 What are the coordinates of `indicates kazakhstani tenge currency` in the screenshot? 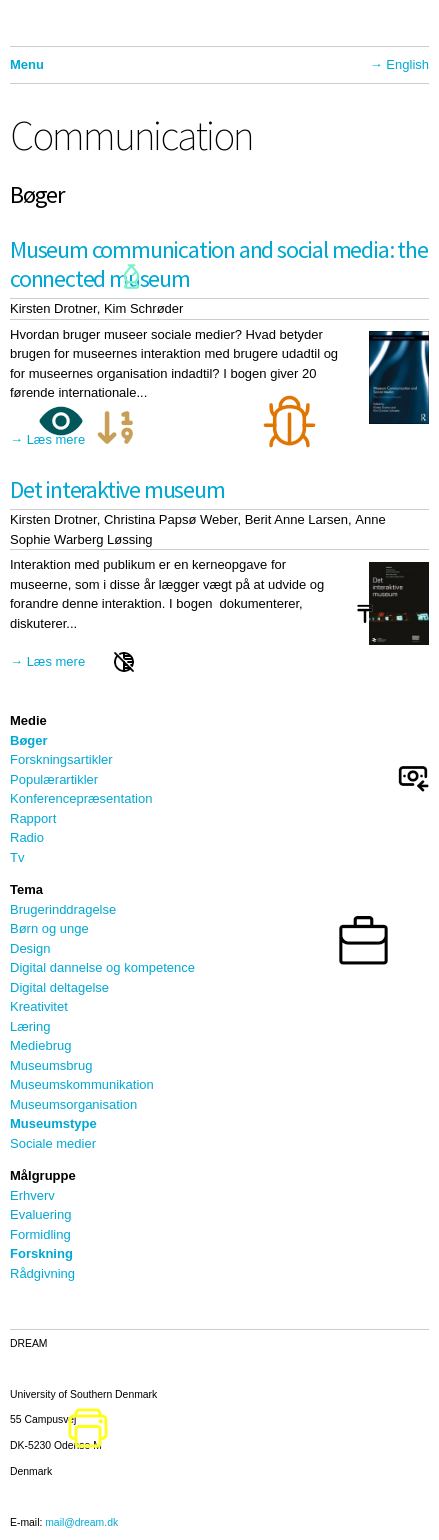 It's located at (365, 614).